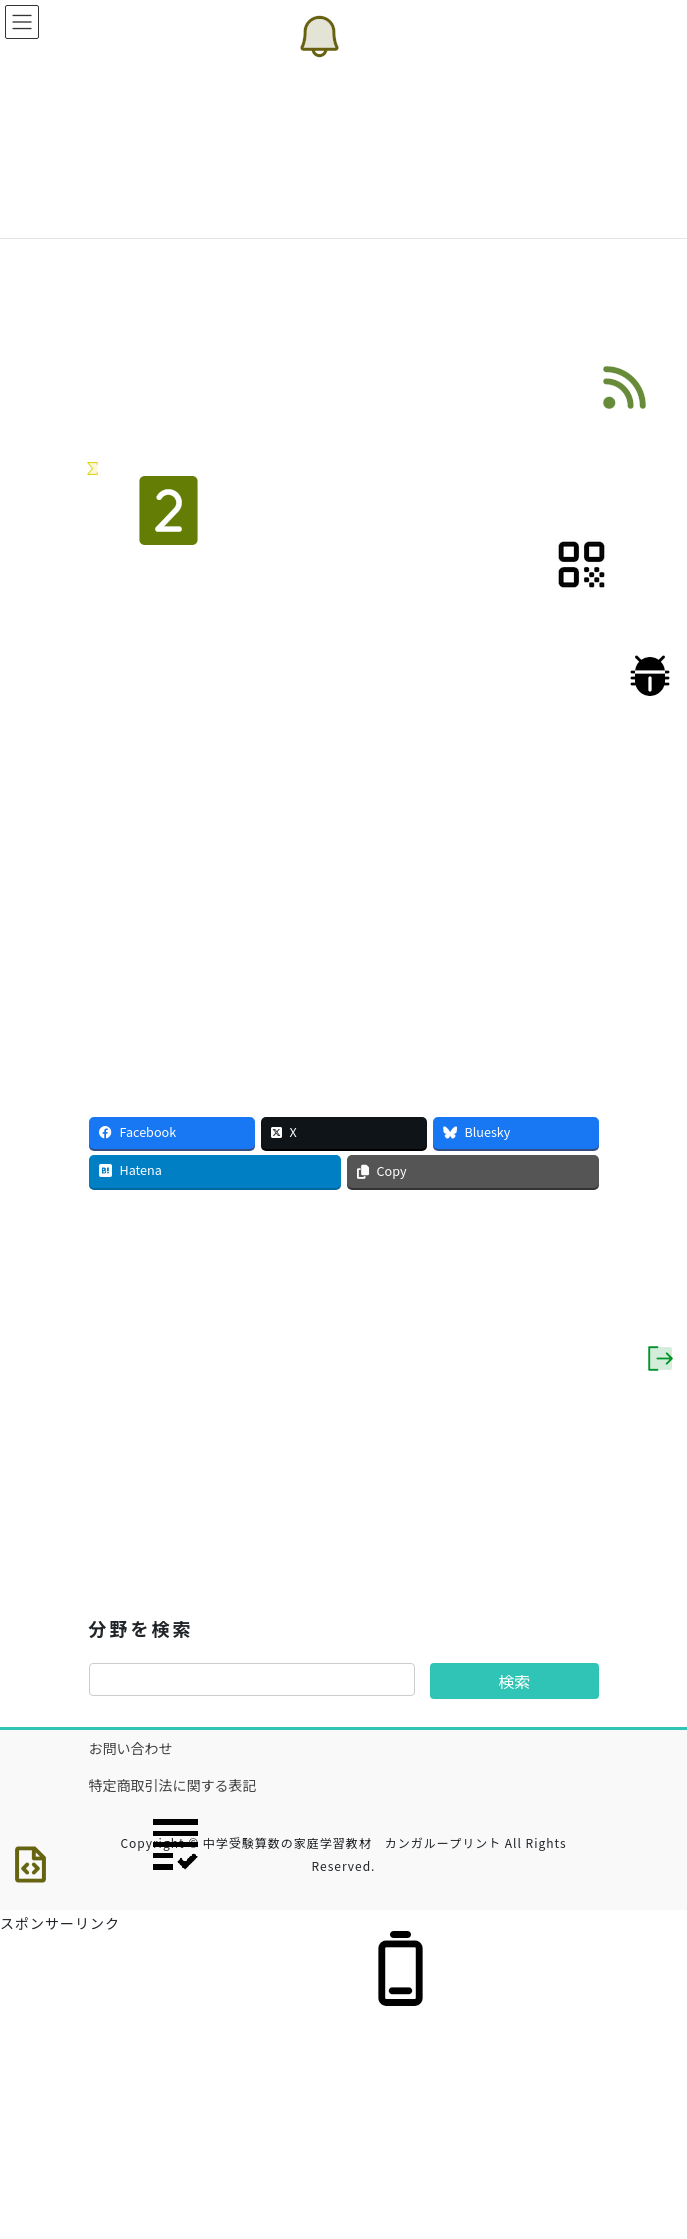 The image size is (687, 2239). What do you see at coordinates (581, 564) in the screenshot?
I see `scan or generate a QR code` at bounding box center [581, 564].